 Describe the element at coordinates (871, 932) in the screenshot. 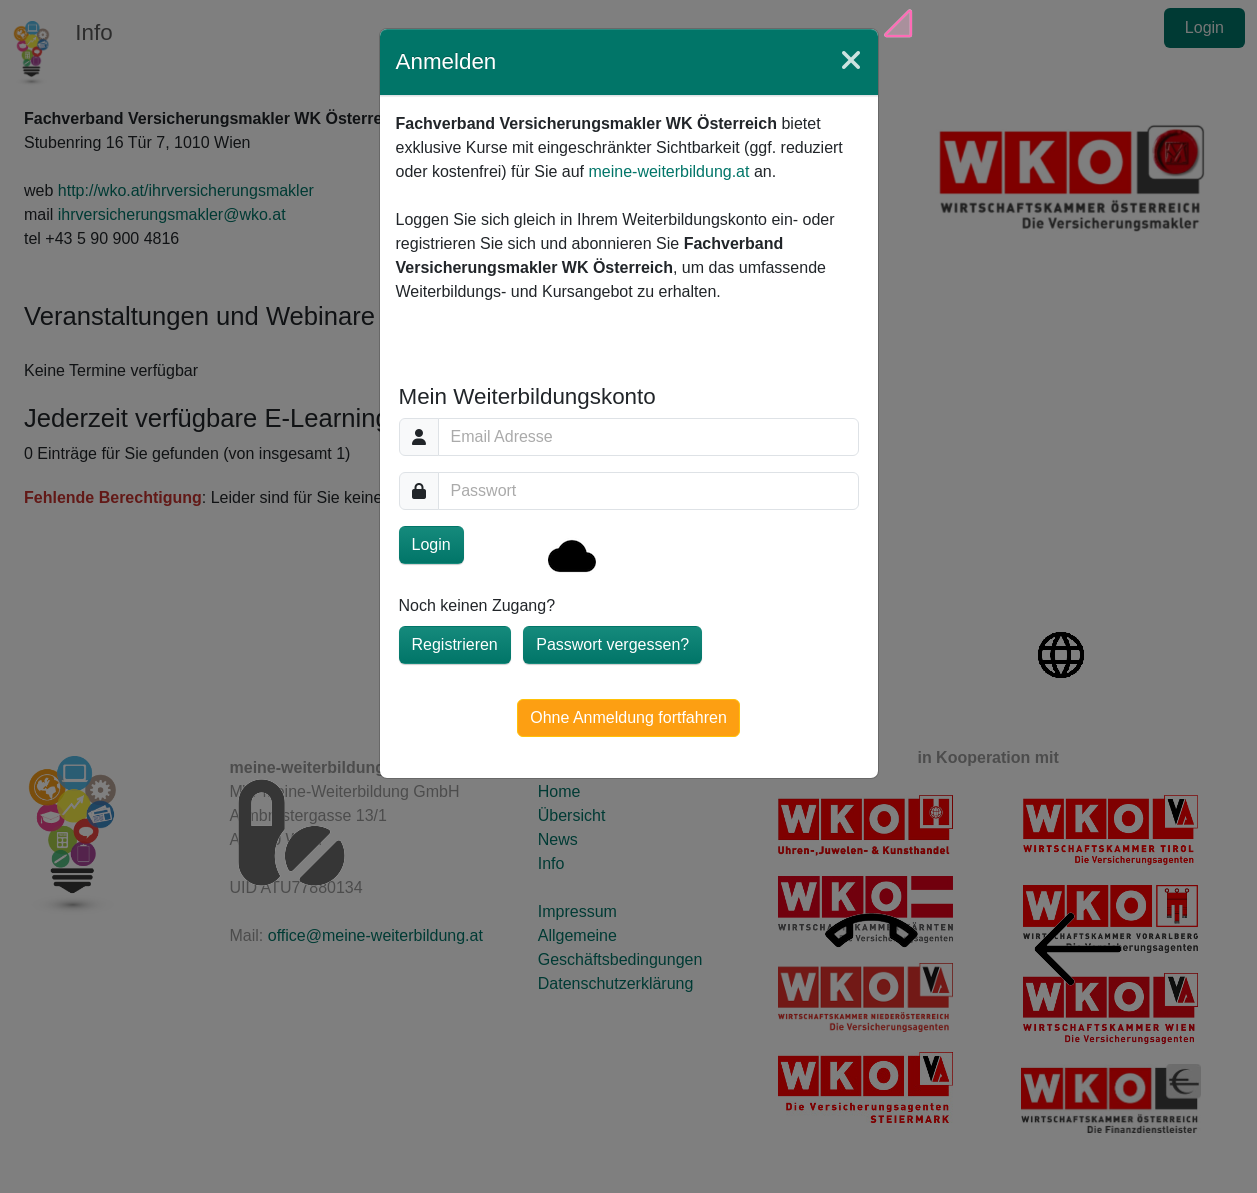

I see `end the current phone call` at that location.